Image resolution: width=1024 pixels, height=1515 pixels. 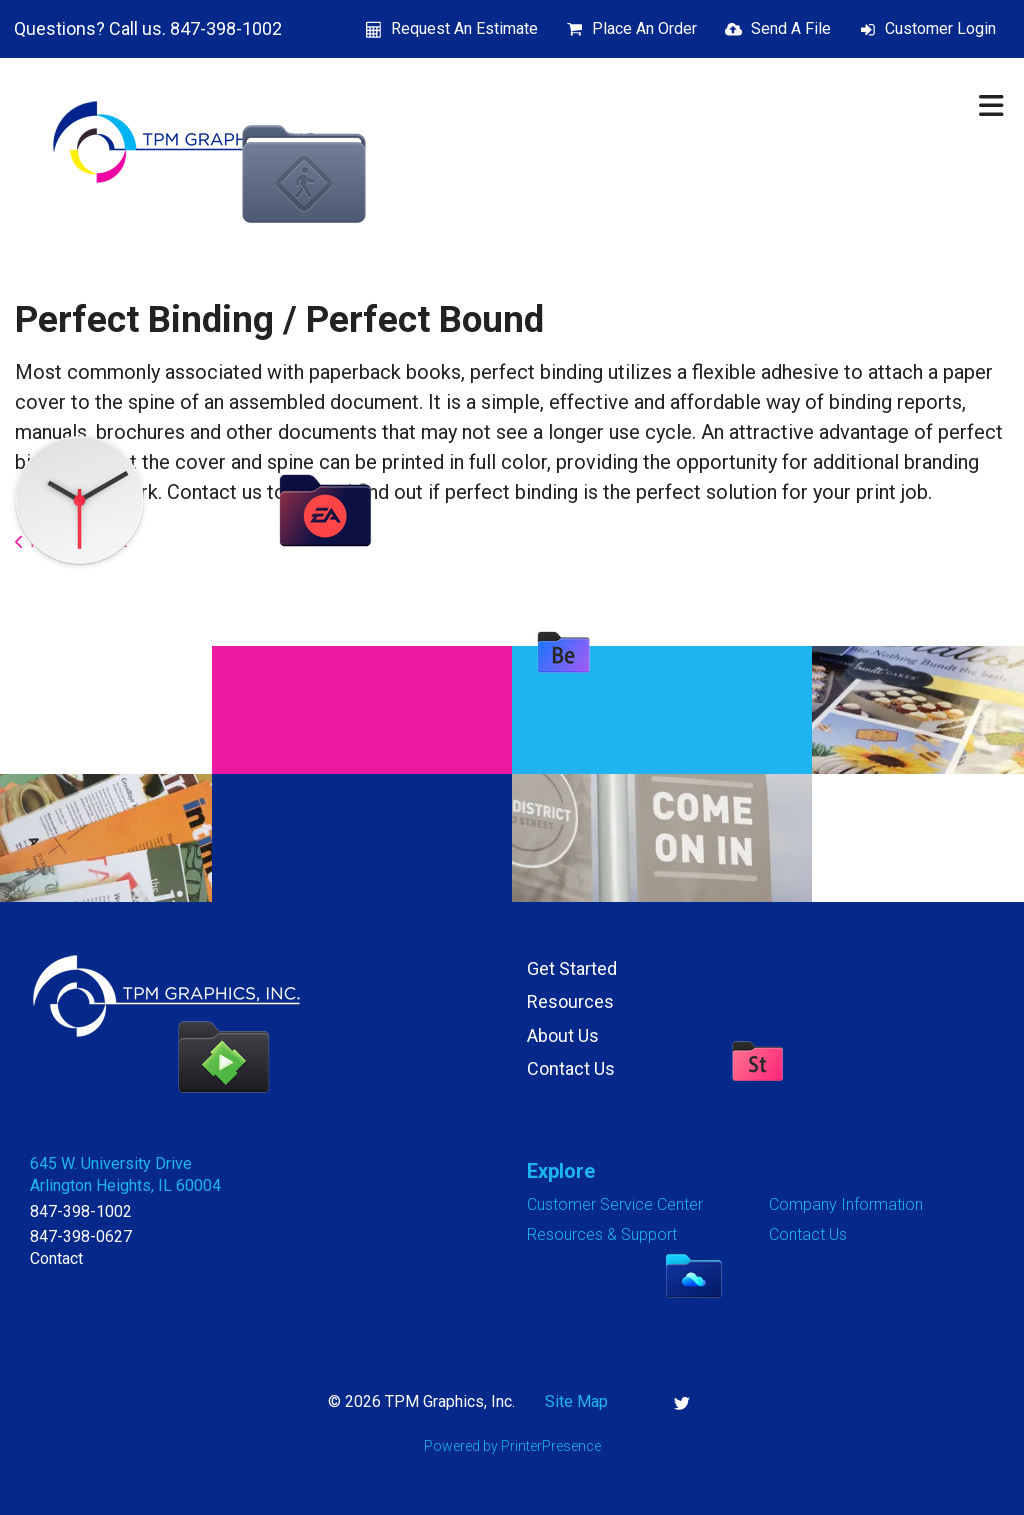 I want to click on folder for EA (Electronic Arts) games or applications, so click(x=325, y=513).